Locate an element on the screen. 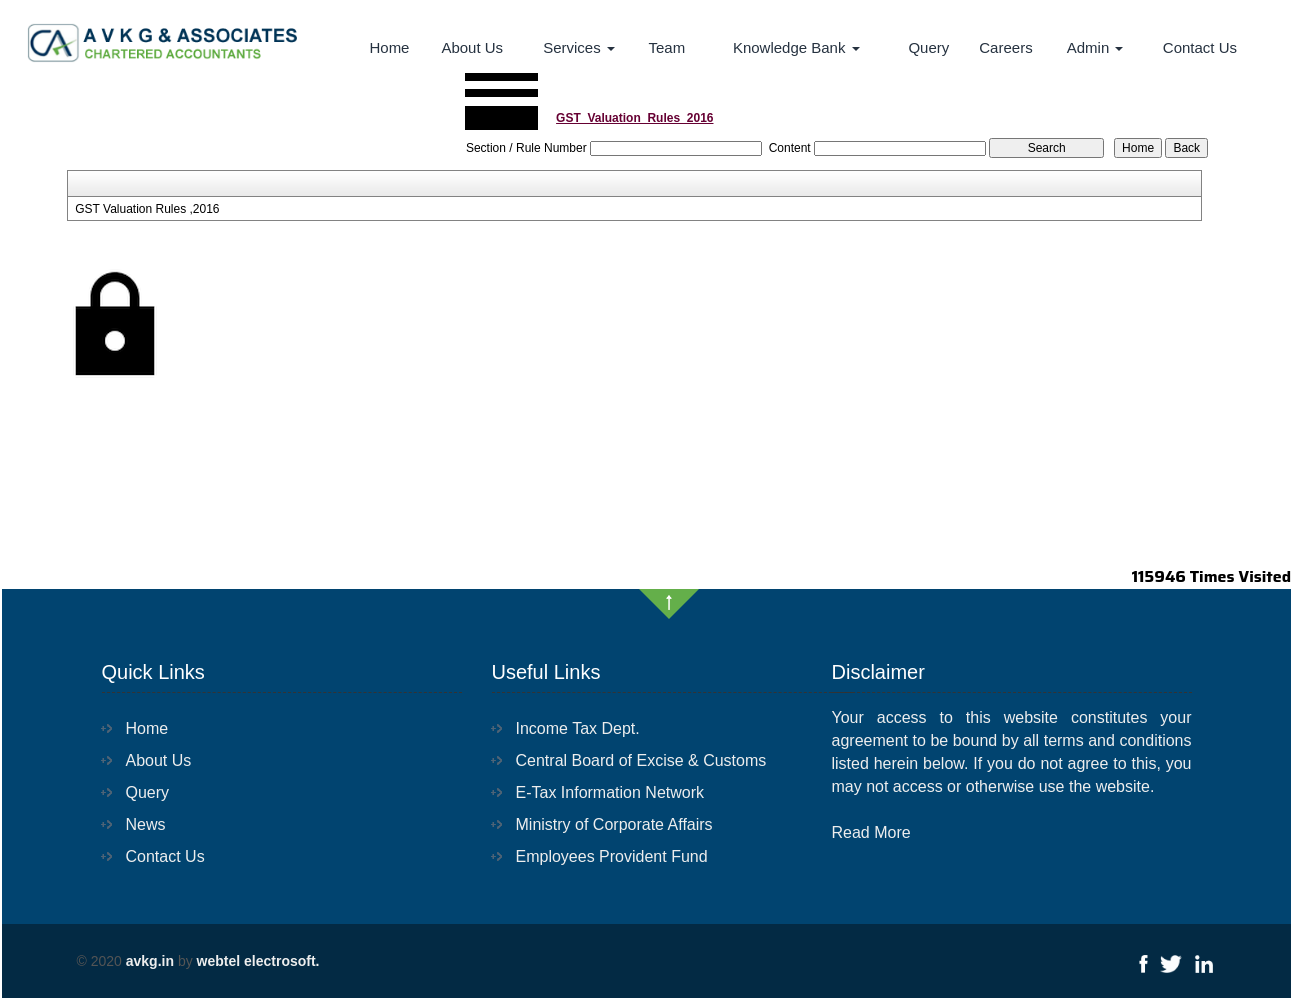 Image resolution: width=1293 pixels, height=998 pixels. lock or secure this item is located at coordinates (115, 326).